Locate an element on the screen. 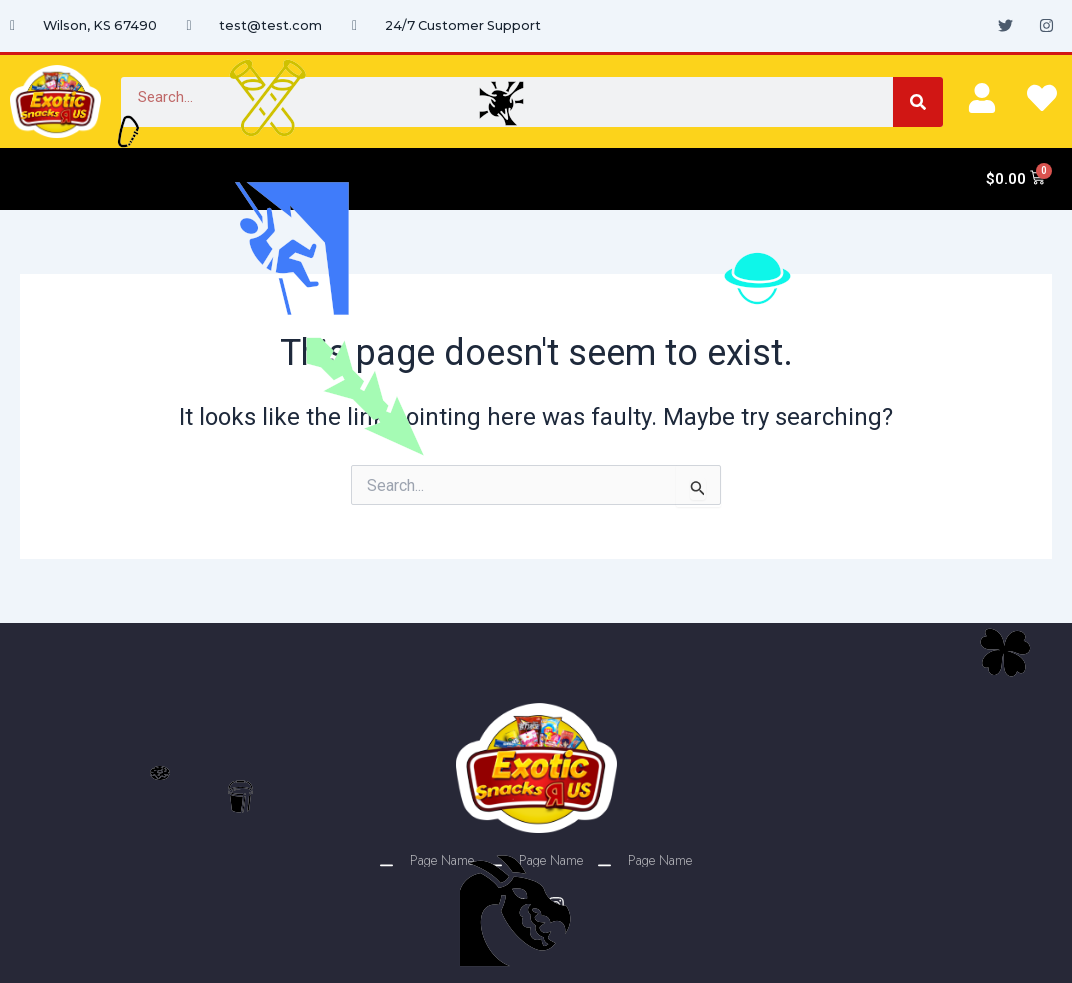 Image resolution: width=1072 pixels, height=983 pixels. access dragon or monster-related game content is located at coordinates (515, 911).